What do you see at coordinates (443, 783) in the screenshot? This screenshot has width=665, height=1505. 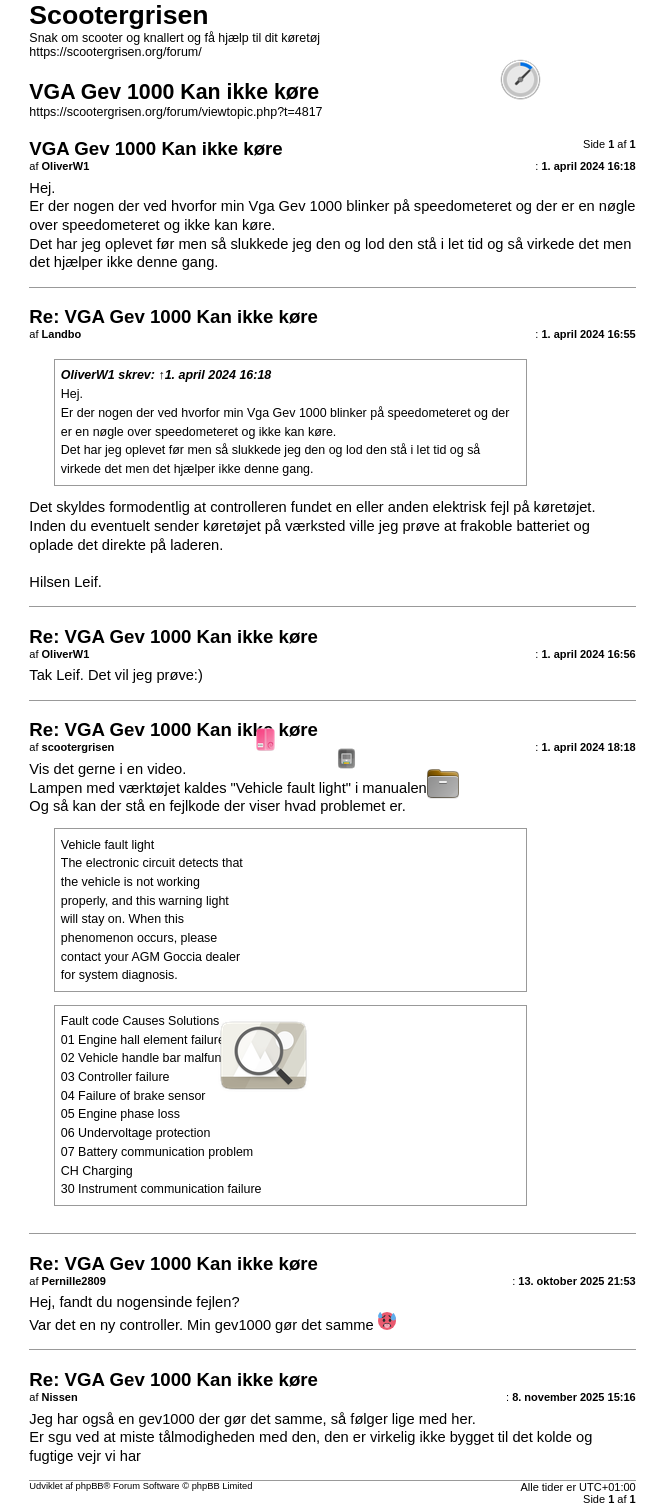 I see `open the file manager` at bounding box center [443, 783].